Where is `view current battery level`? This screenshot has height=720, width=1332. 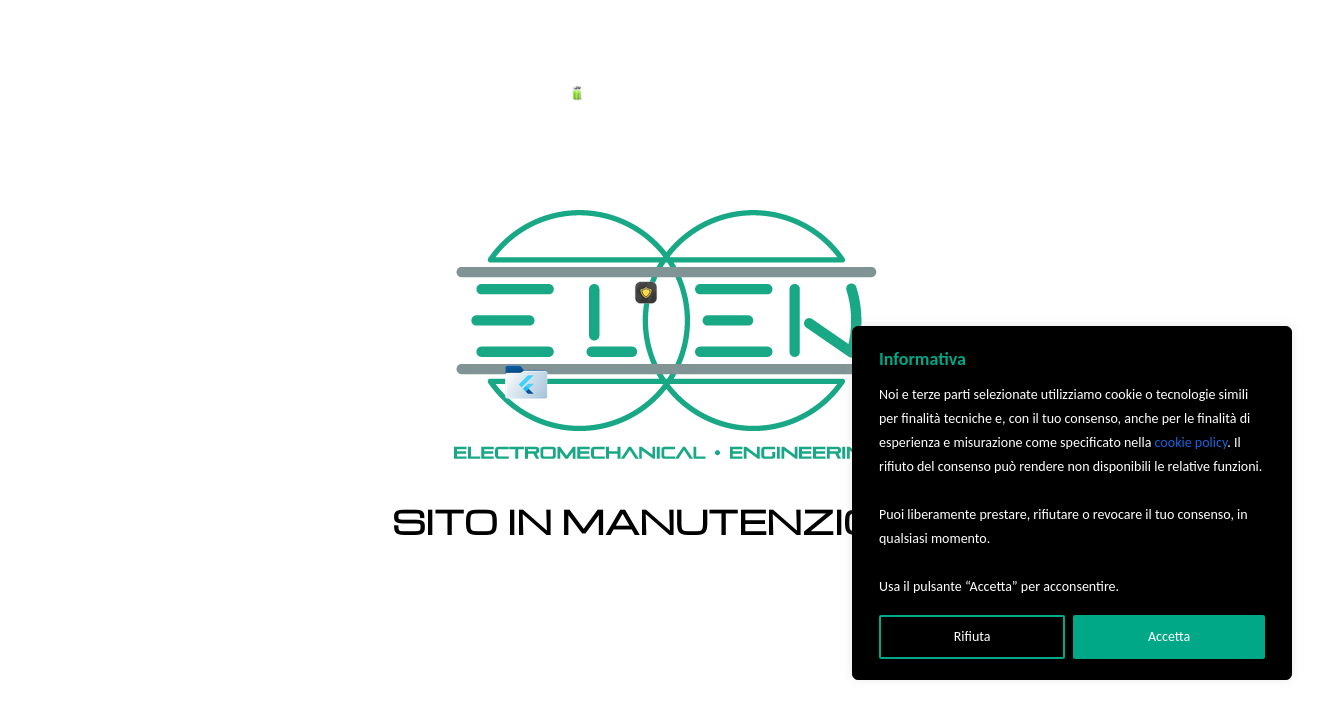
view current battery level is located at coordinates (577, 93).